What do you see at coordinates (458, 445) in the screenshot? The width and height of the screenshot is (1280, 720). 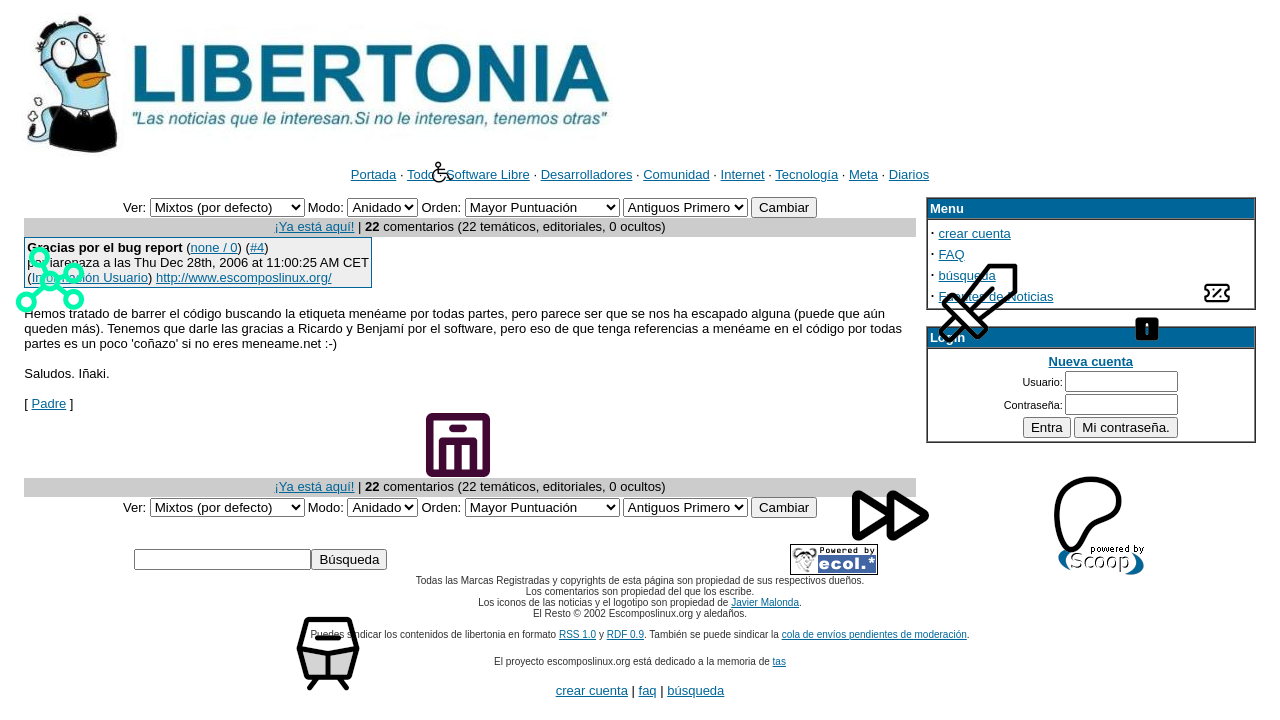 I see `indicates elevator access or location` at bounding box center [458, 445].